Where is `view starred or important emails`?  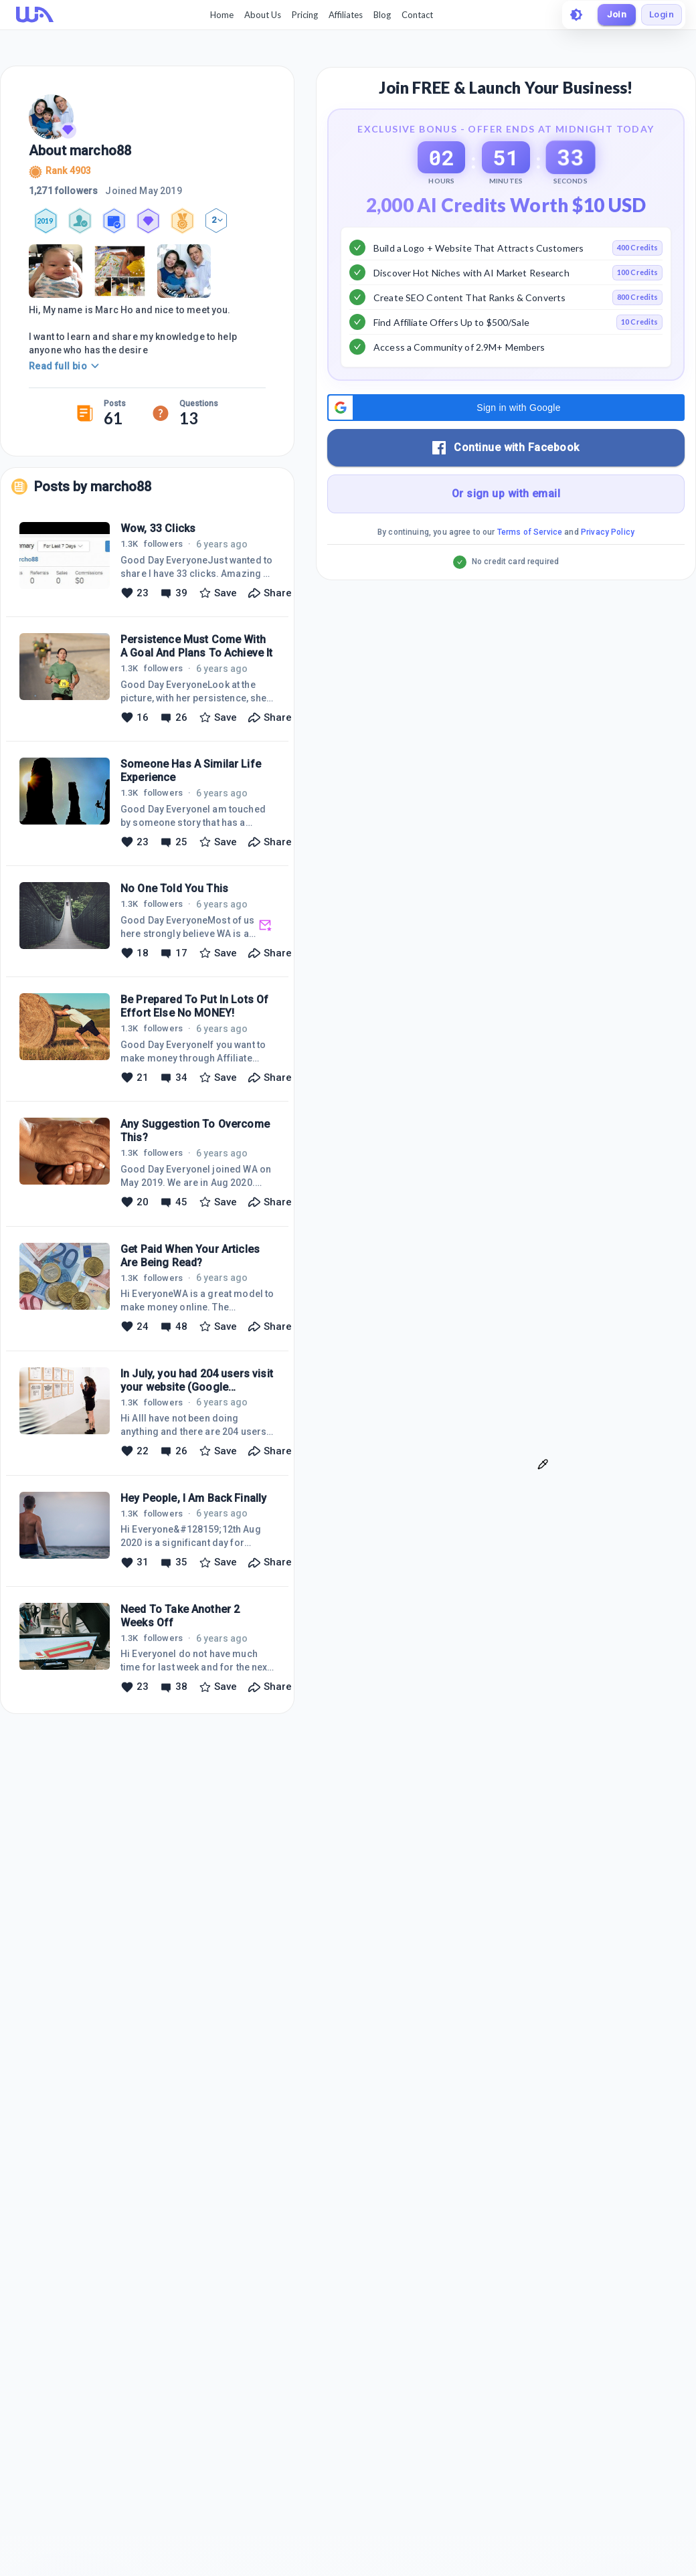 view starred or important emails is located at coordinates (265, 925).